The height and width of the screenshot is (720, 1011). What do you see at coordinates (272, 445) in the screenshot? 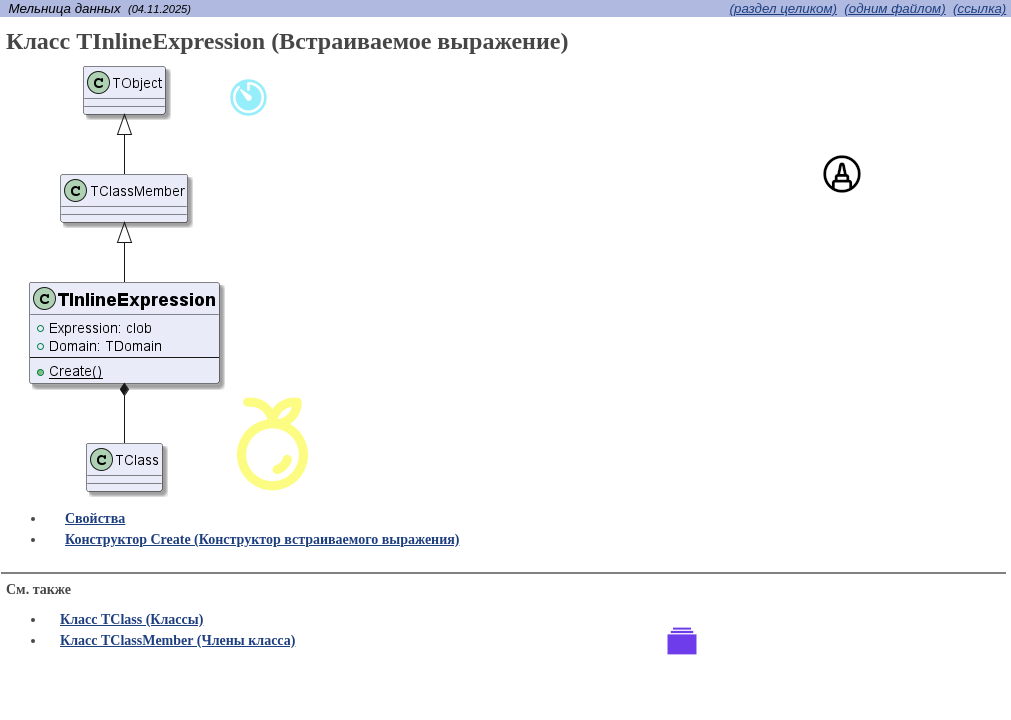
I see `select orange flavor or citrus option` at bounding box center [272, 445].